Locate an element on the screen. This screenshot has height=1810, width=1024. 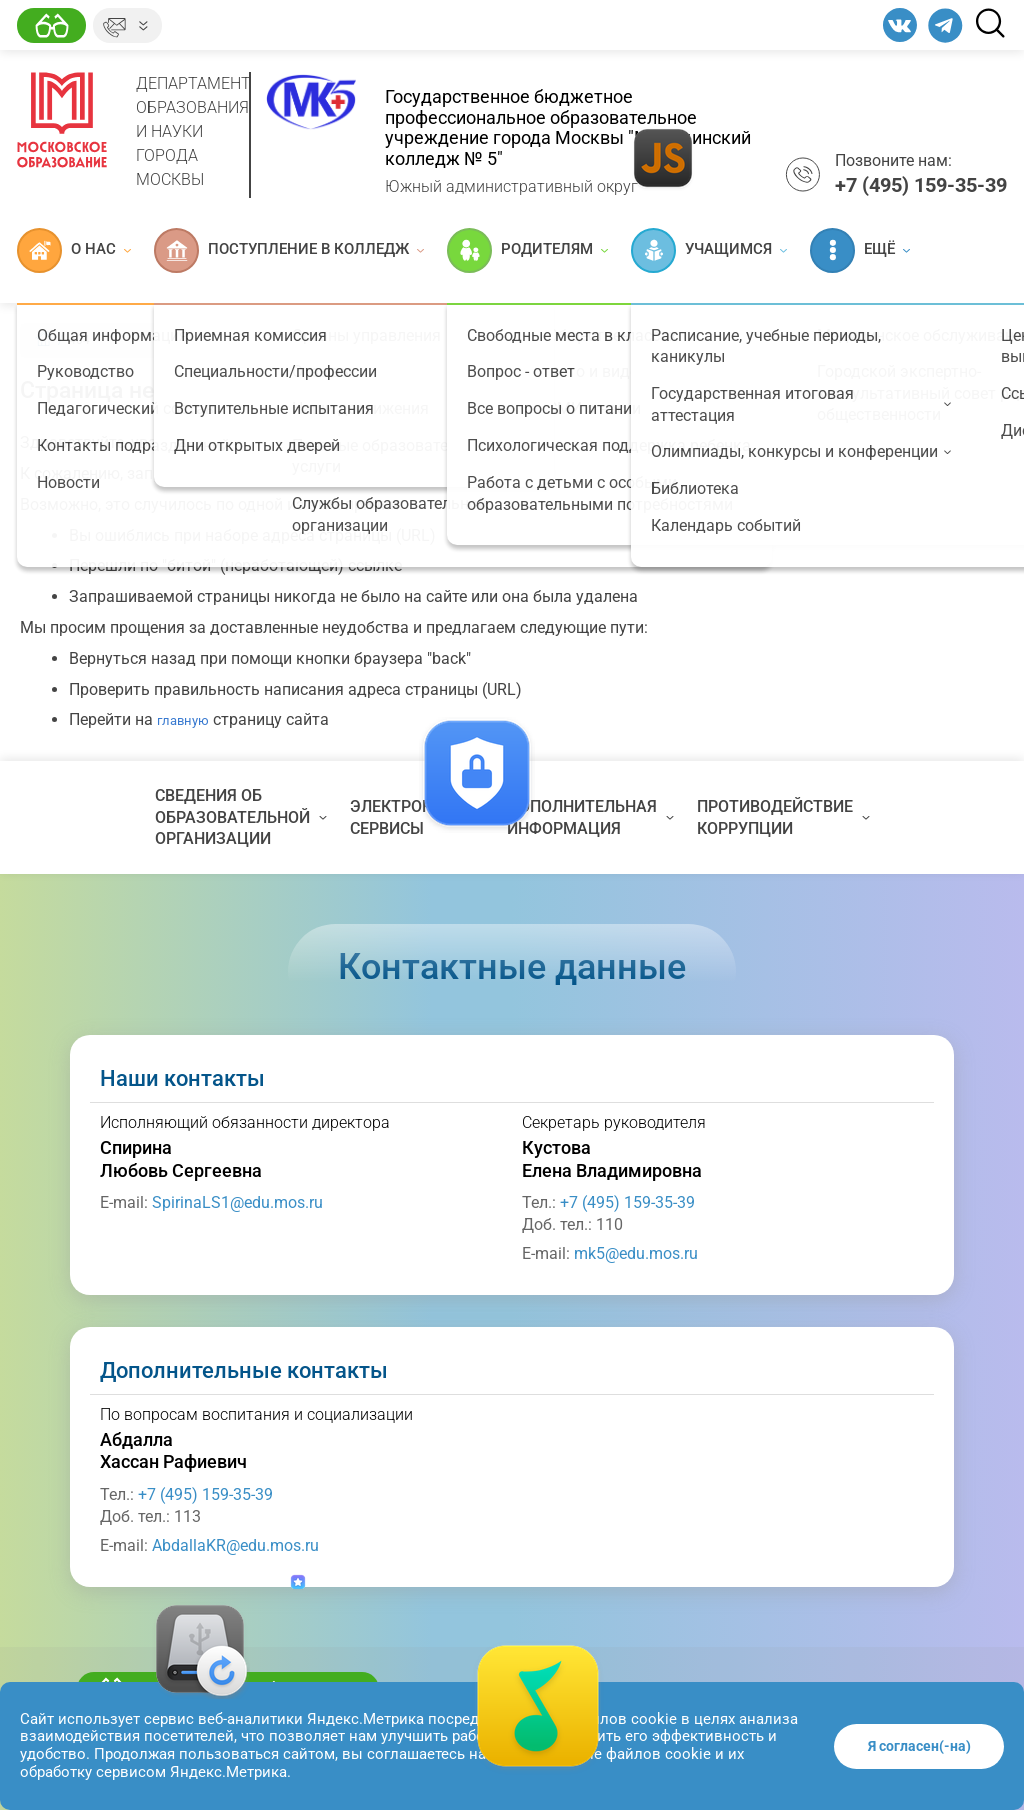
open security & privacy settings is located at coordinates (477, 775).